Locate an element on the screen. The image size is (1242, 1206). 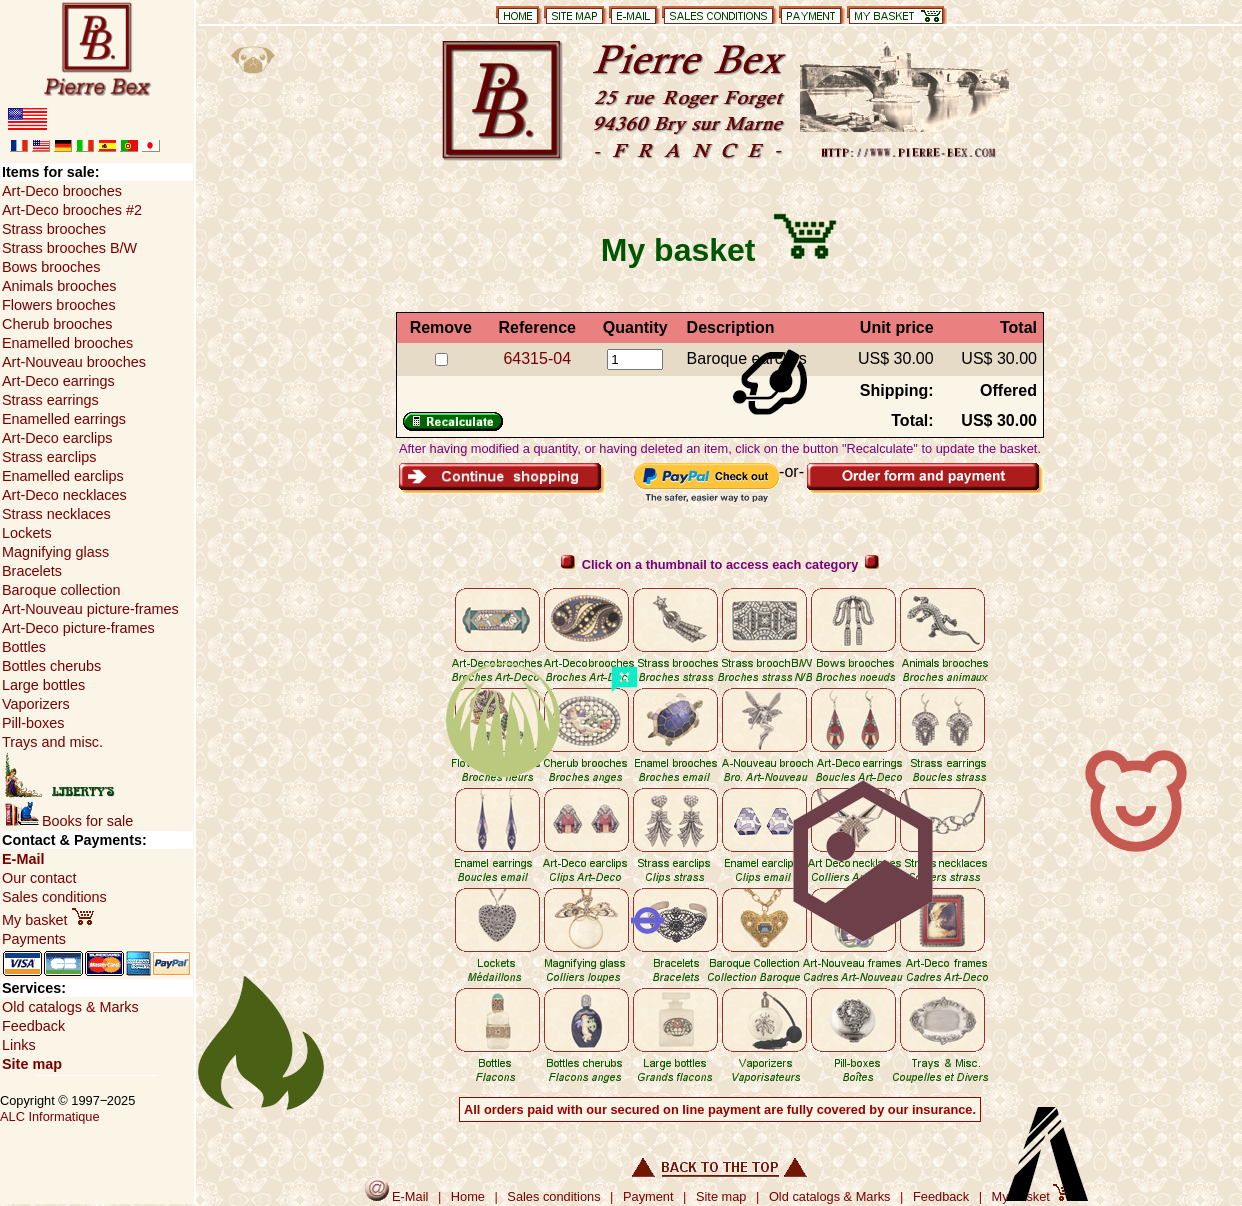
fireship brand logo is located at coordinates (261, 1043).